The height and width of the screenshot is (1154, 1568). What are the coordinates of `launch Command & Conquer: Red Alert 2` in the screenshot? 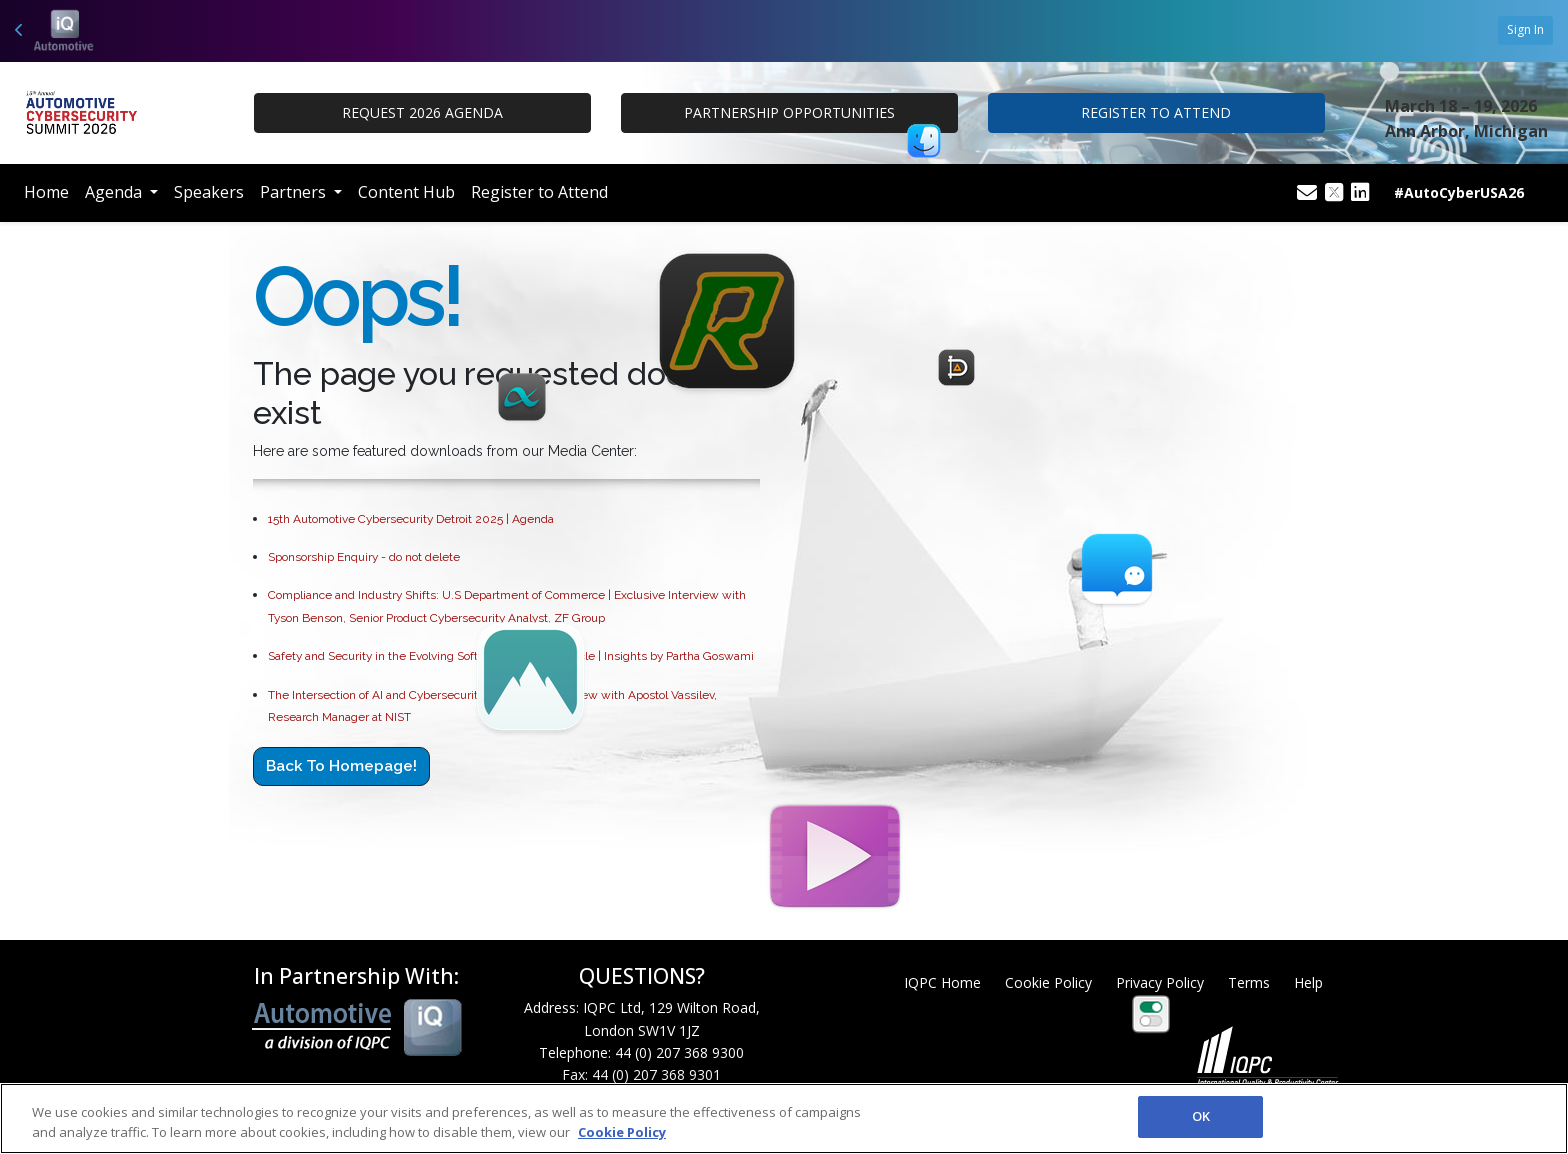 It's located at (727, 321).